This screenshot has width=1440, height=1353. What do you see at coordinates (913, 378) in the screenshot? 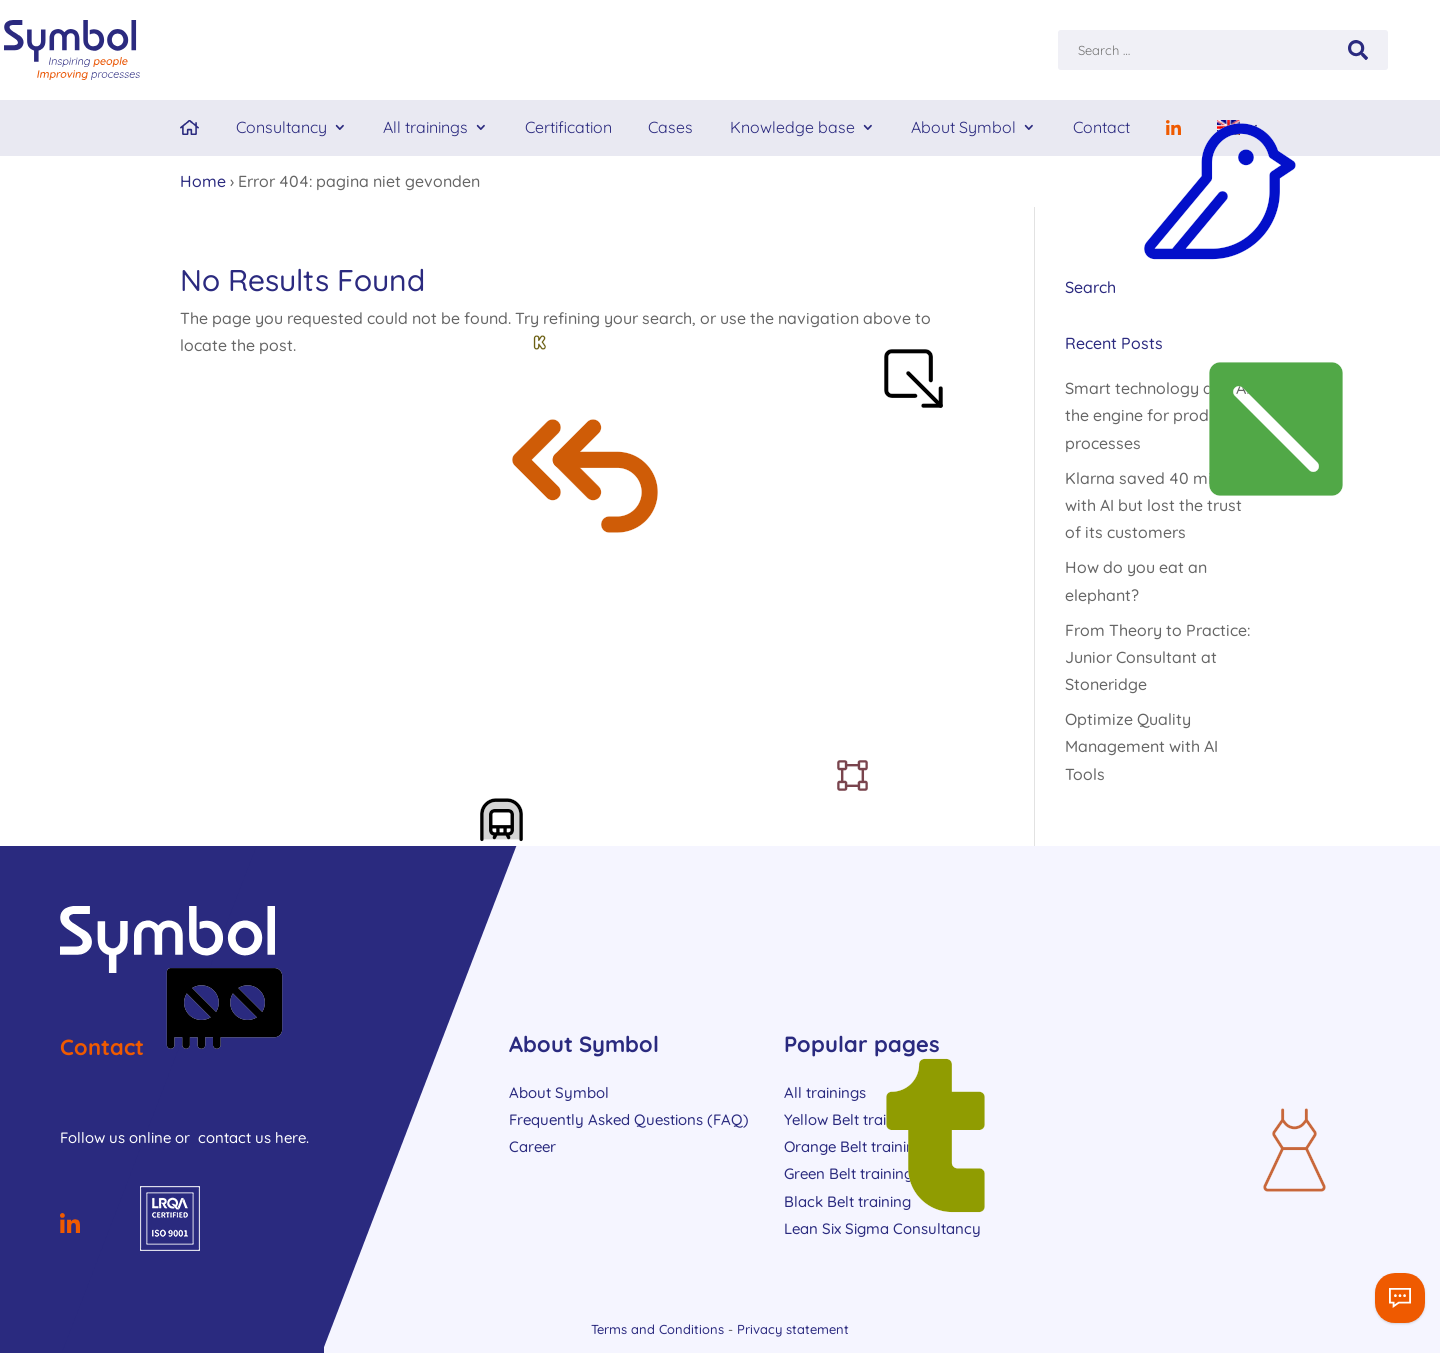
I see `expand content to full screen` at bounding box center [913, 378].